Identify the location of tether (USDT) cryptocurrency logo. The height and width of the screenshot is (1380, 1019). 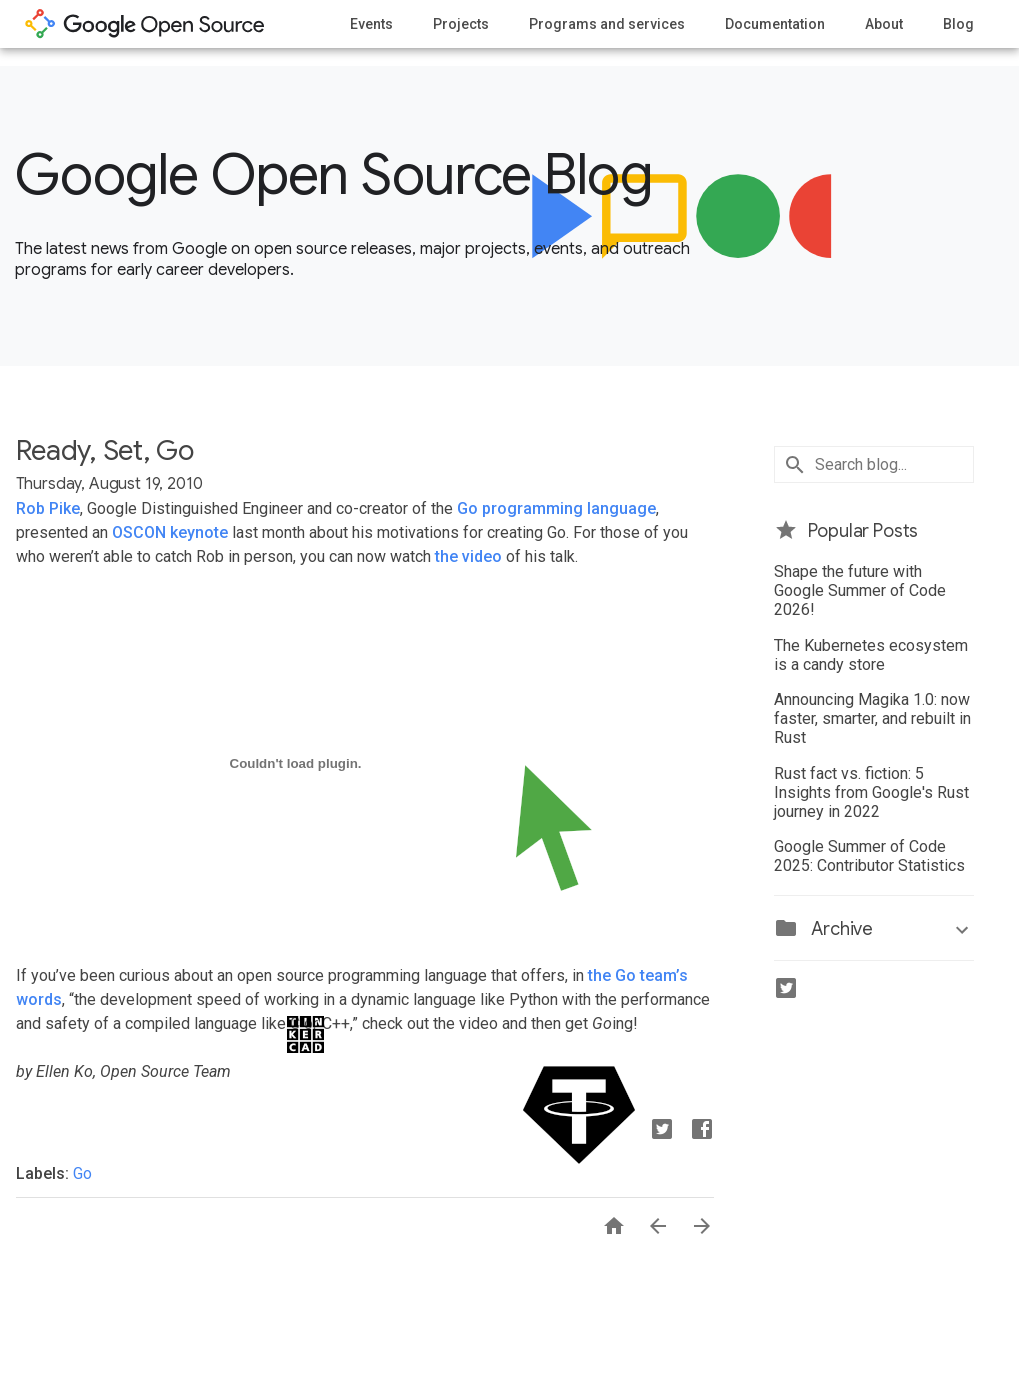
(579, 1115).